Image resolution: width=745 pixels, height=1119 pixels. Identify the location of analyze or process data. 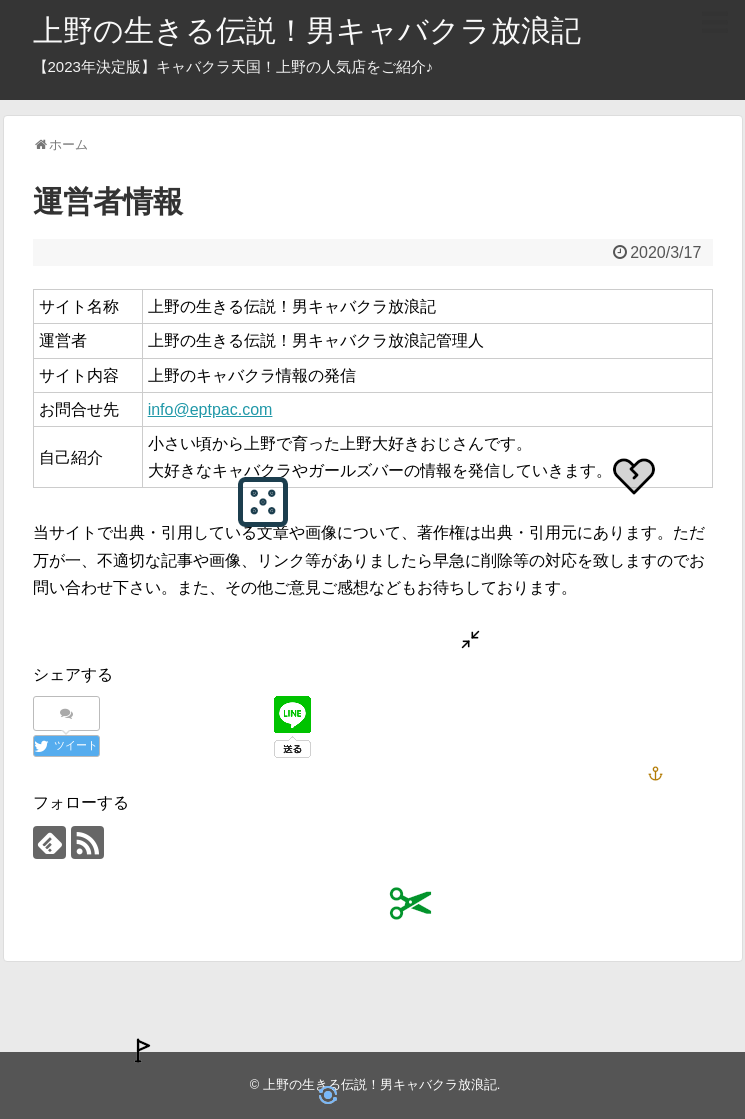
(328, 1095).